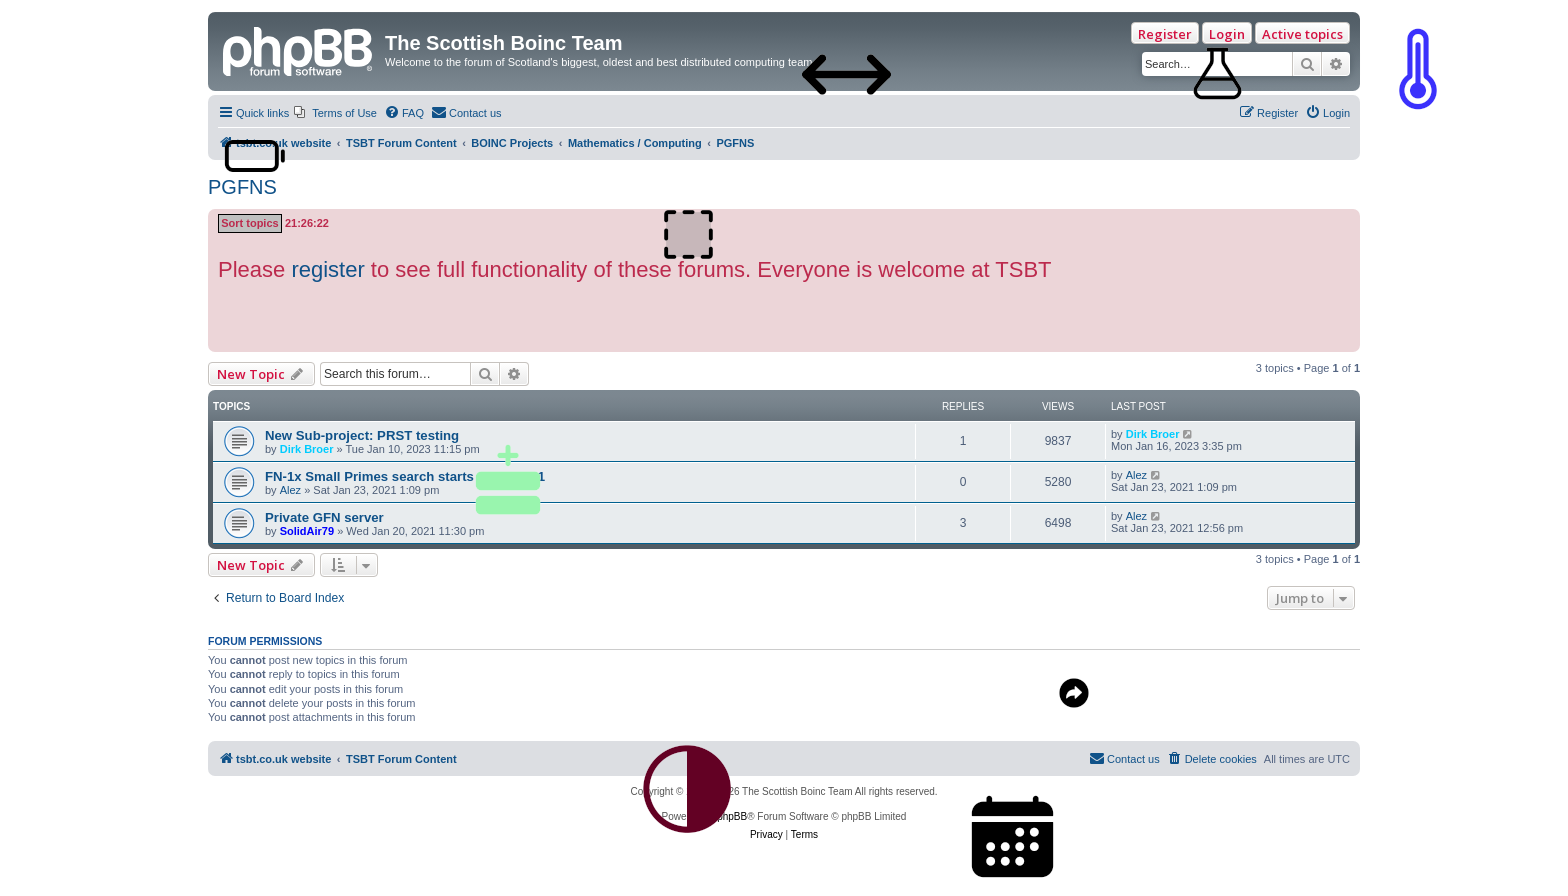  What do you see at coordinates (508, 485) in the screenshot?
I see `add a new row at the top of a table` at bounding box center [508, 485].